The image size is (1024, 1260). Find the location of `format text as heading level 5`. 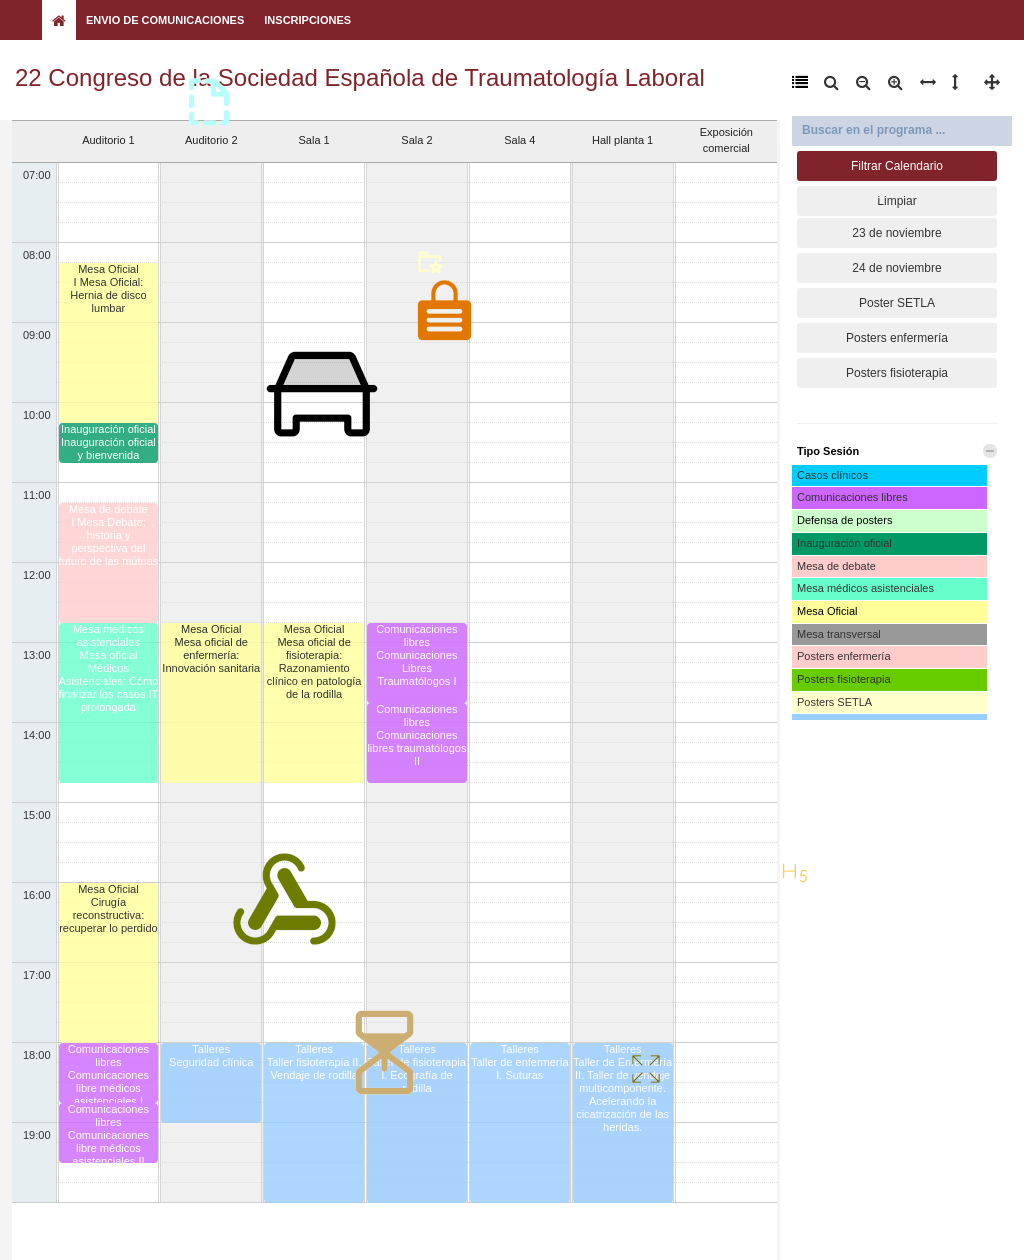

format text as heading level 5 is located at coordinates (793, 872).